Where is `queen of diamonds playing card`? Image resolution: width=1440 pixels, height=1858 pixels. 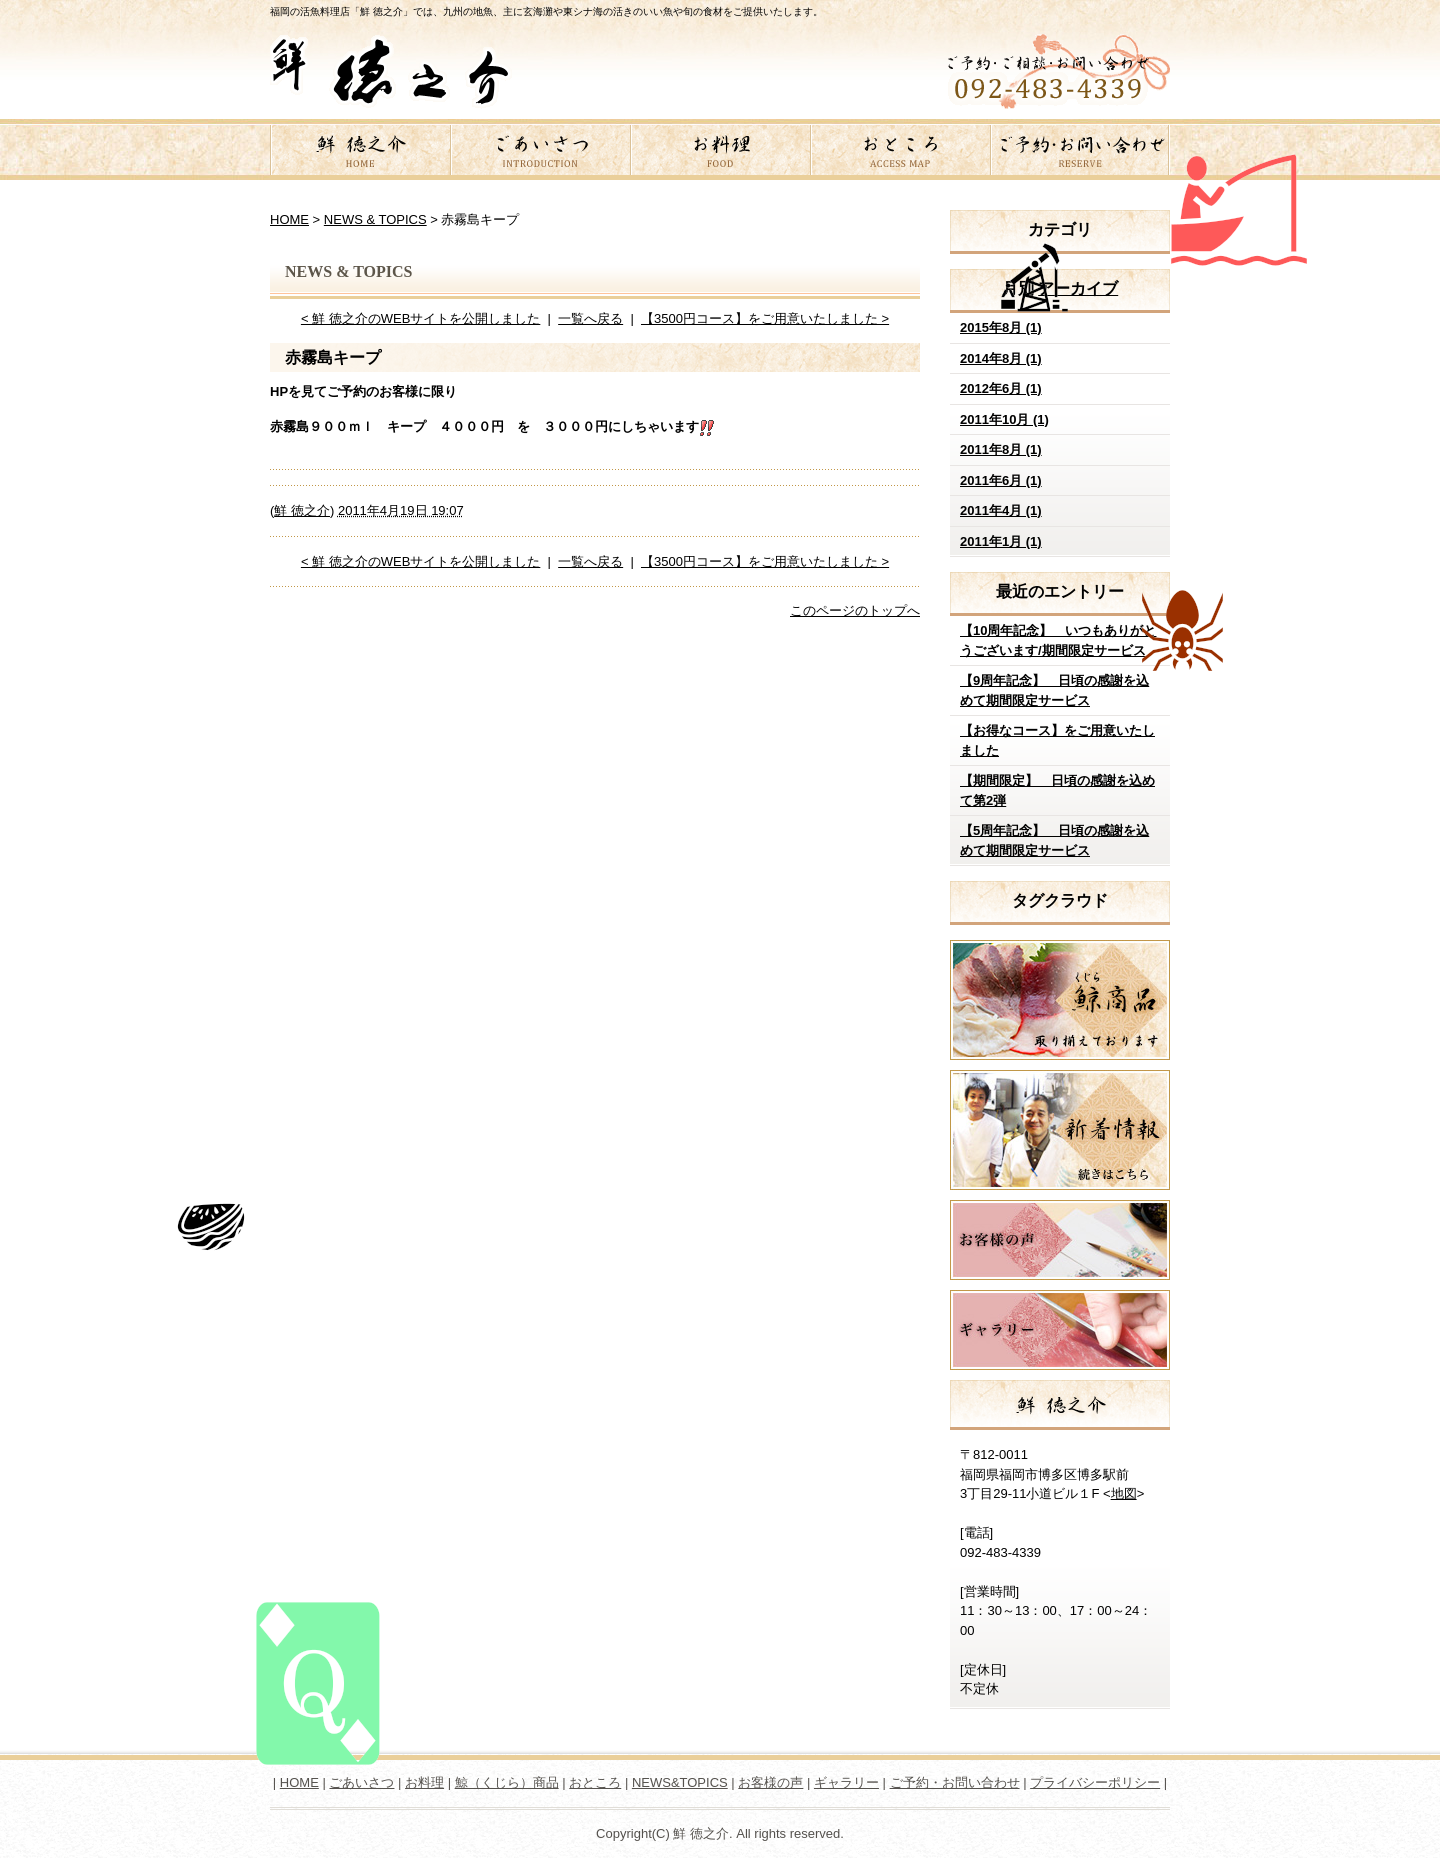
queen of diamonds playing card is located at coordinates (317, 1683).